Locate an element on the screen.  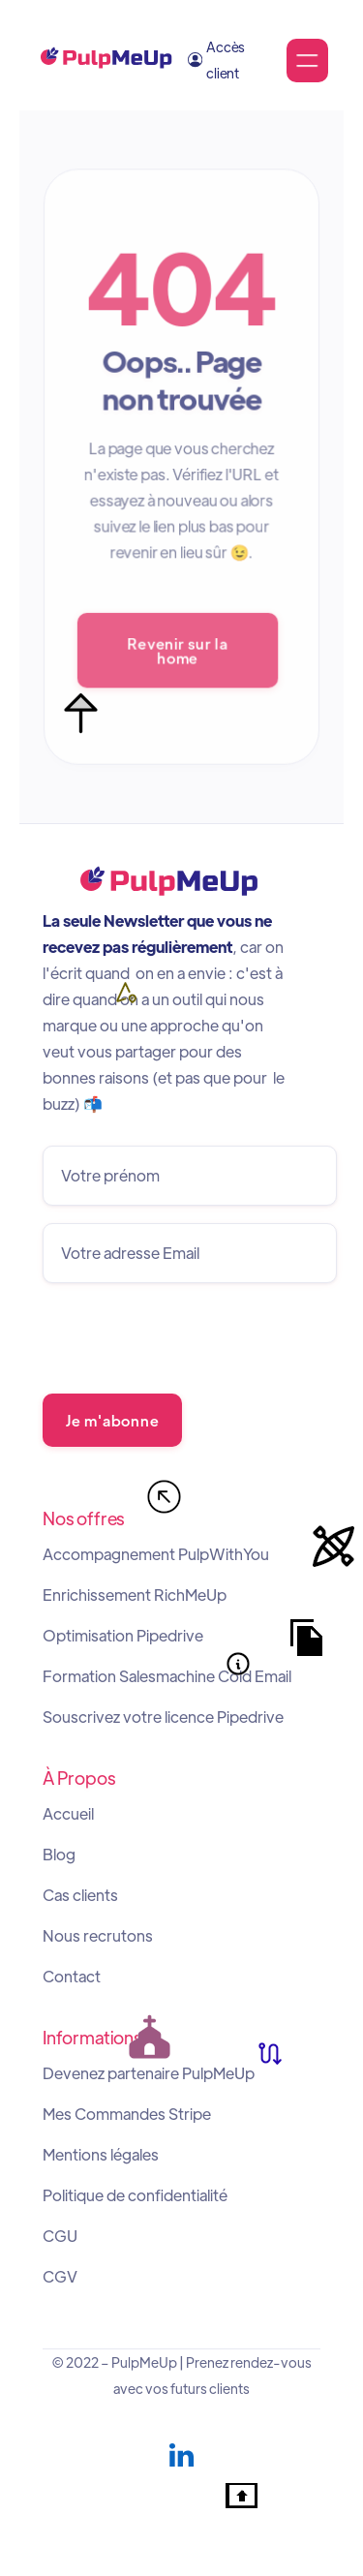
scroll to top of page is located at coordinates (80, 713).